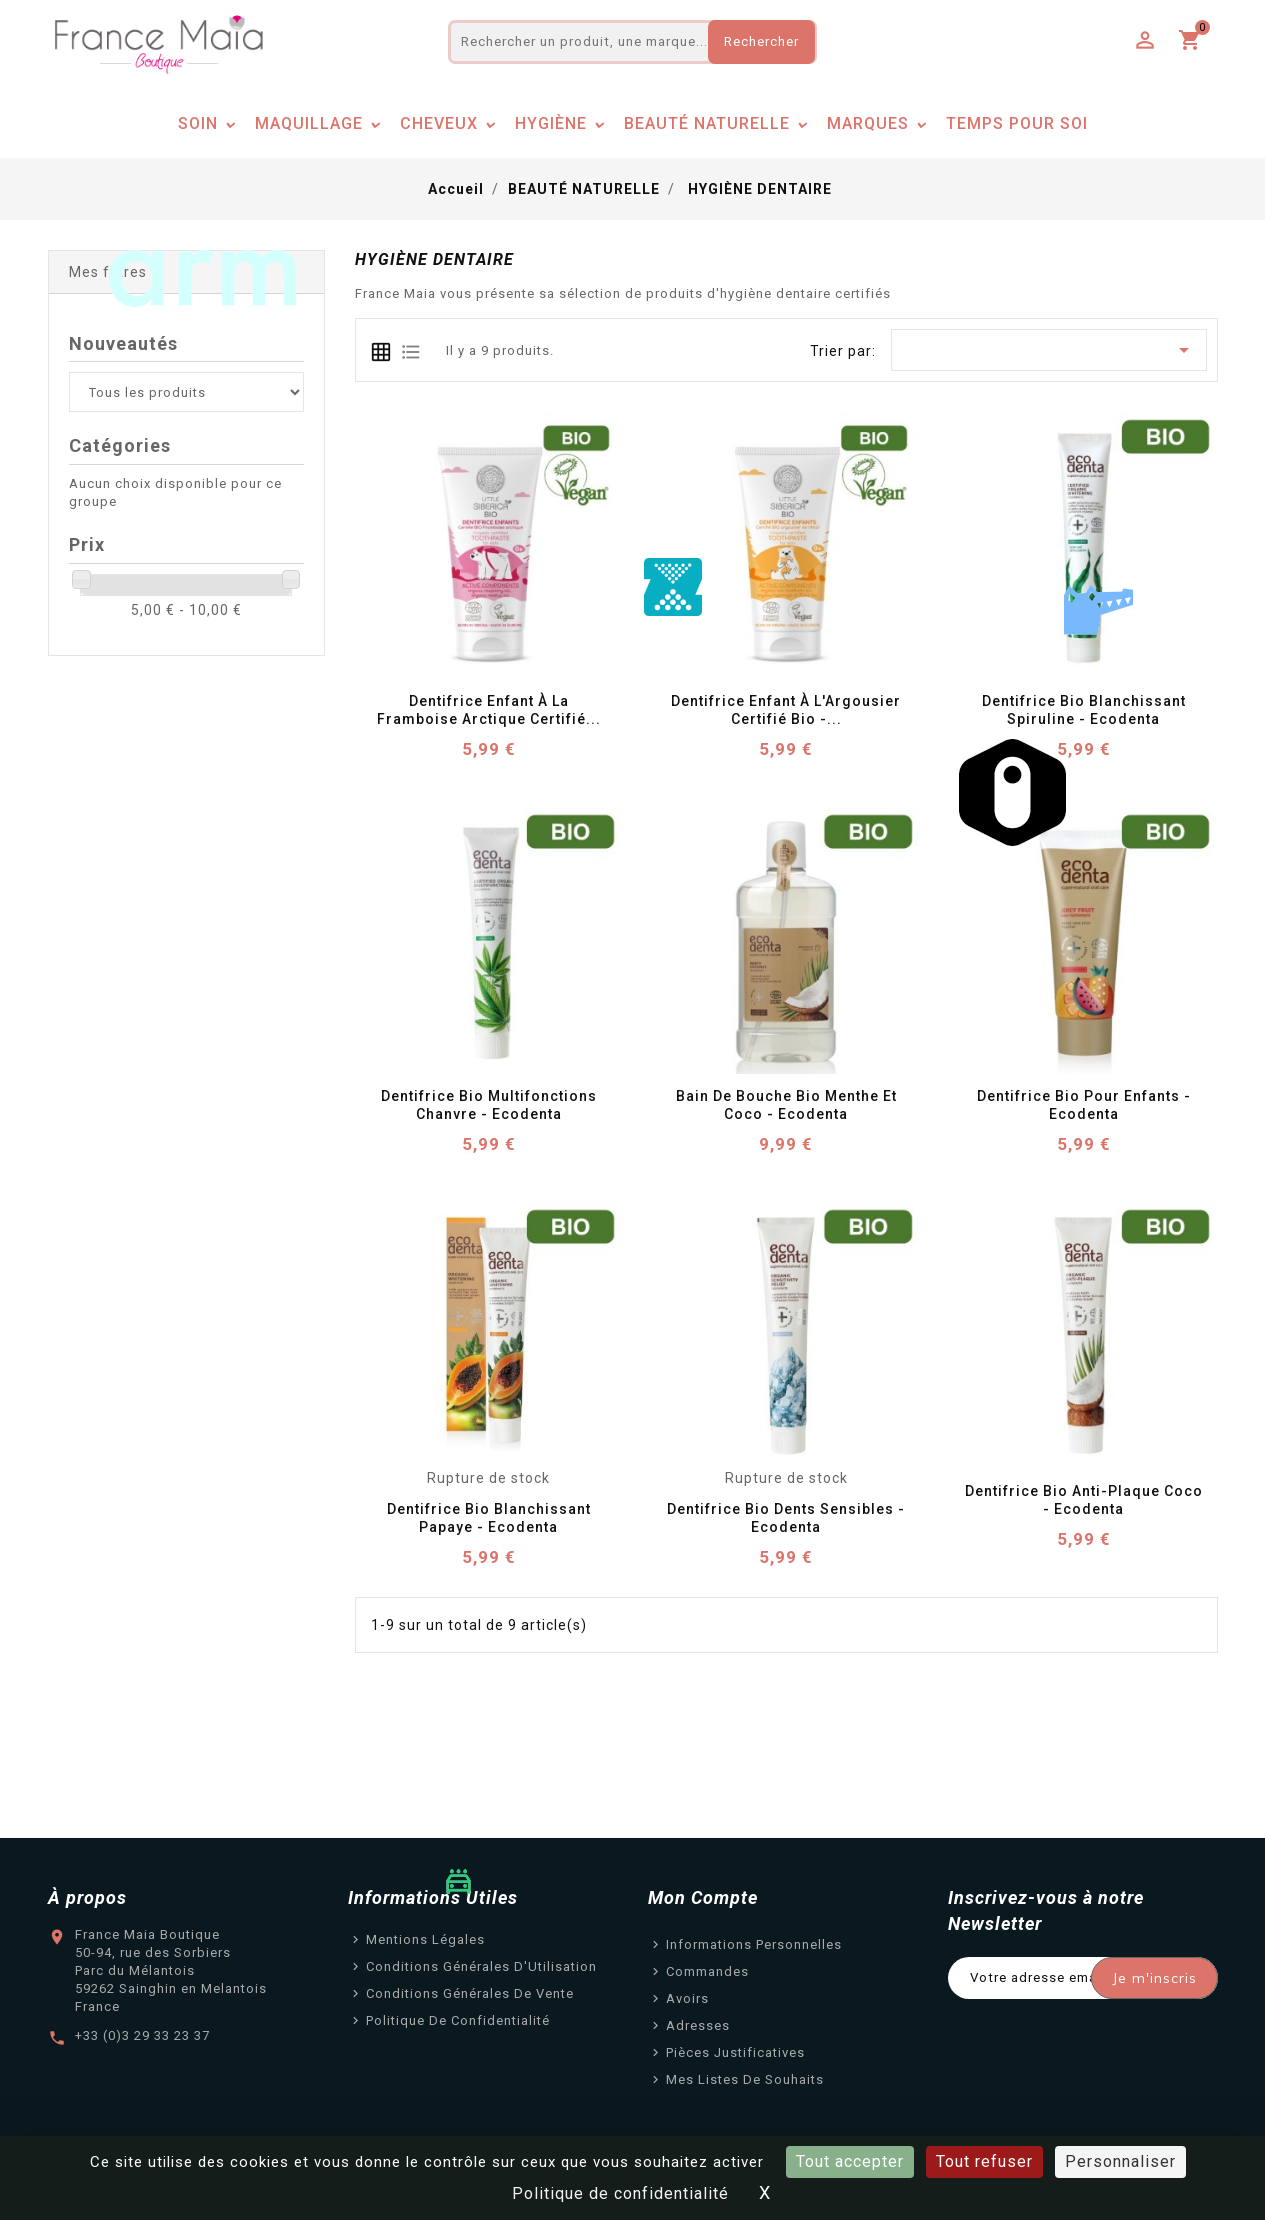 This screenshot has height=2220, width=1265. What do you see at coordinates (458, 1880) in the screenshot?
I see `find nearby car wash locations` at bounding box center [458, 1880].